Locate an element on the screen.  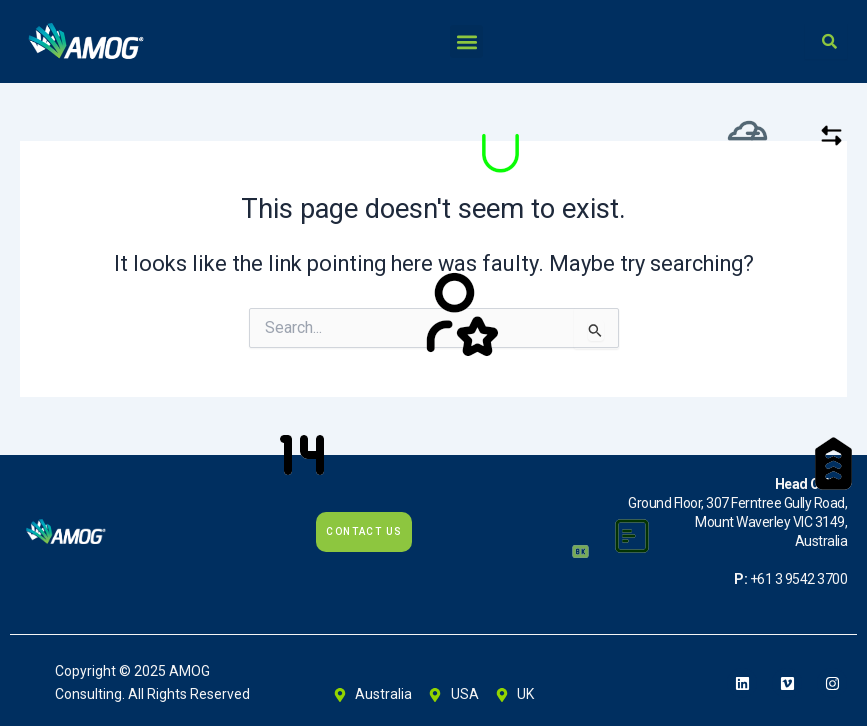
align content to the left with vertical centering is located at coordinates (632, 536).